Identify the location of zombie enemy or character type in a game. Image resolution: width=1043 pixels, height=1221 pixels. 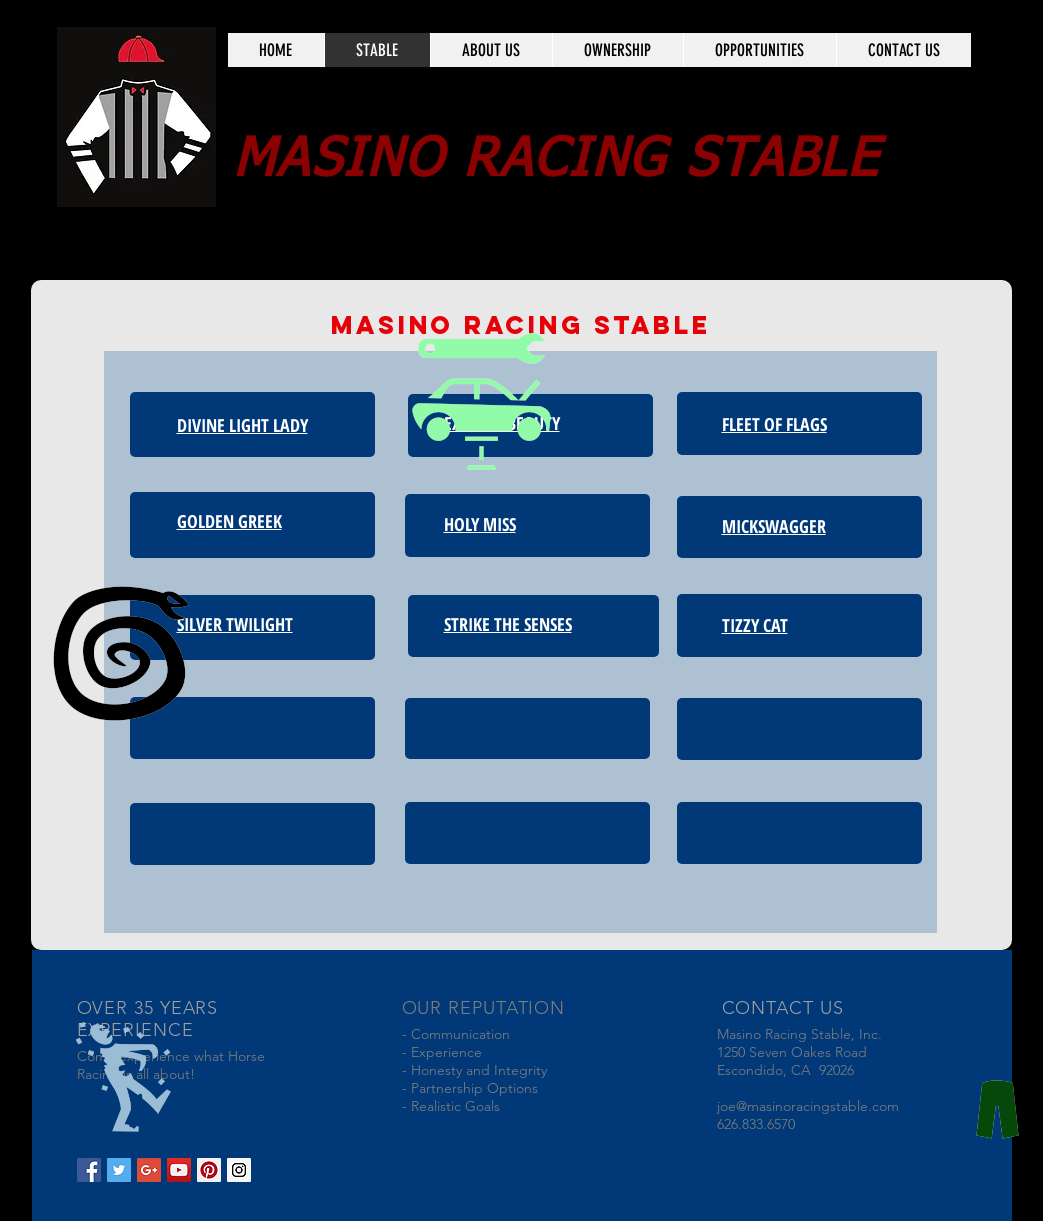
(128, 1076).